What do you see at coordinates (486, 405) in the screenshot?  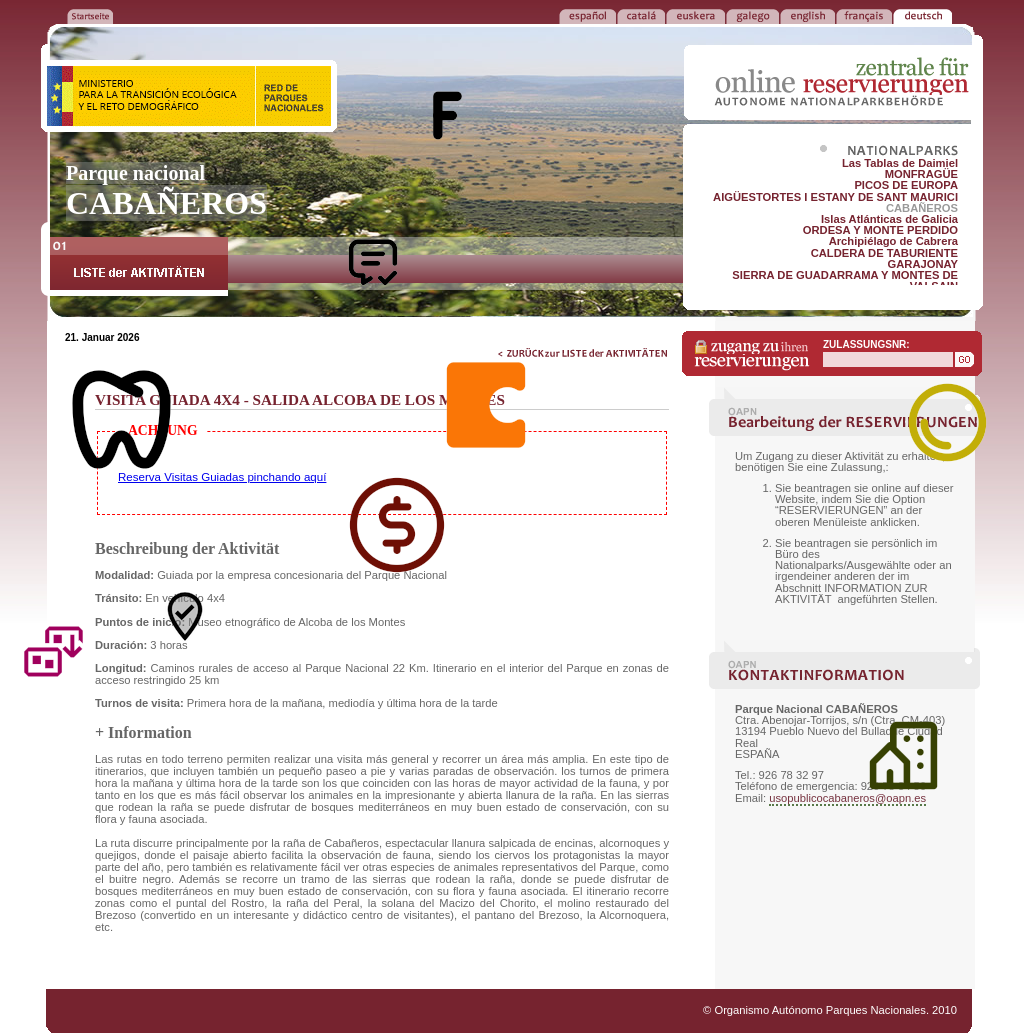 I see `open Coda app` at bounding box center [486, 405].